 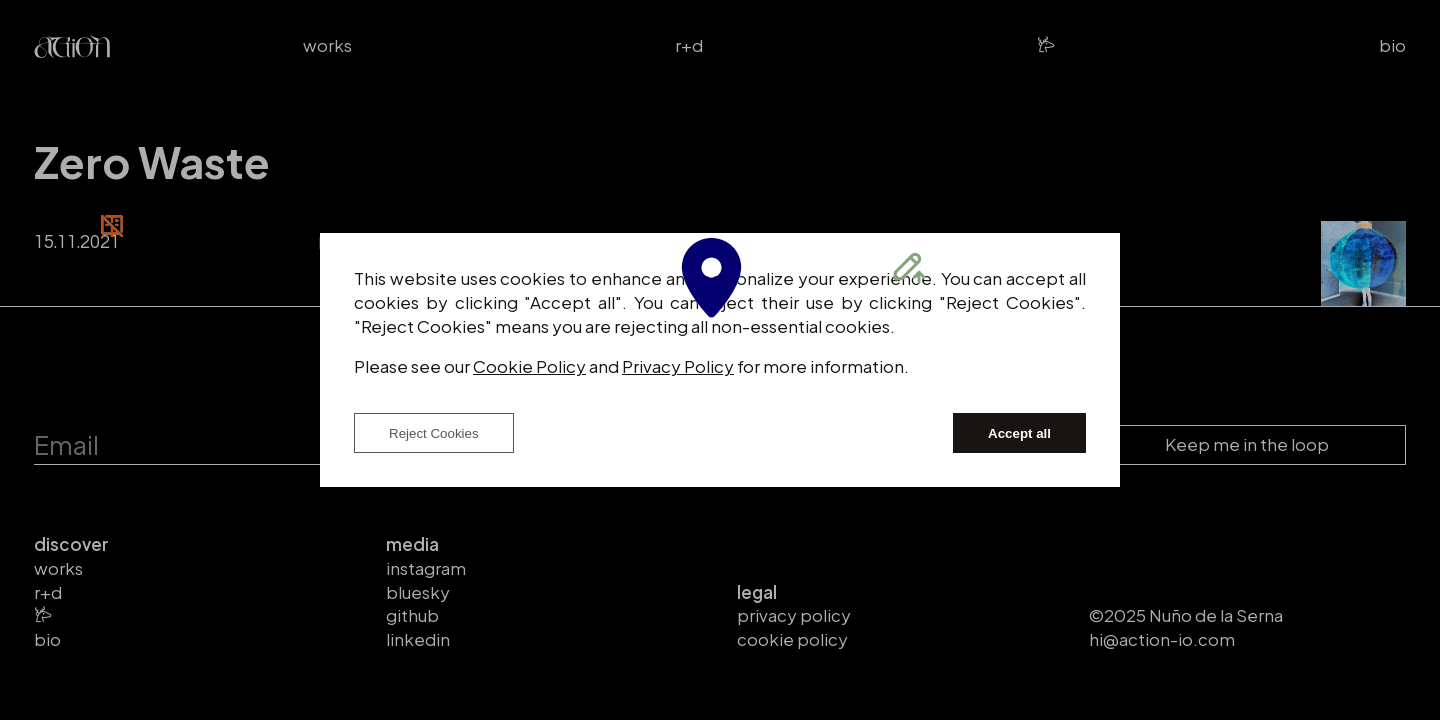 I want to click on view current location on map, so click(x=711, y=277).